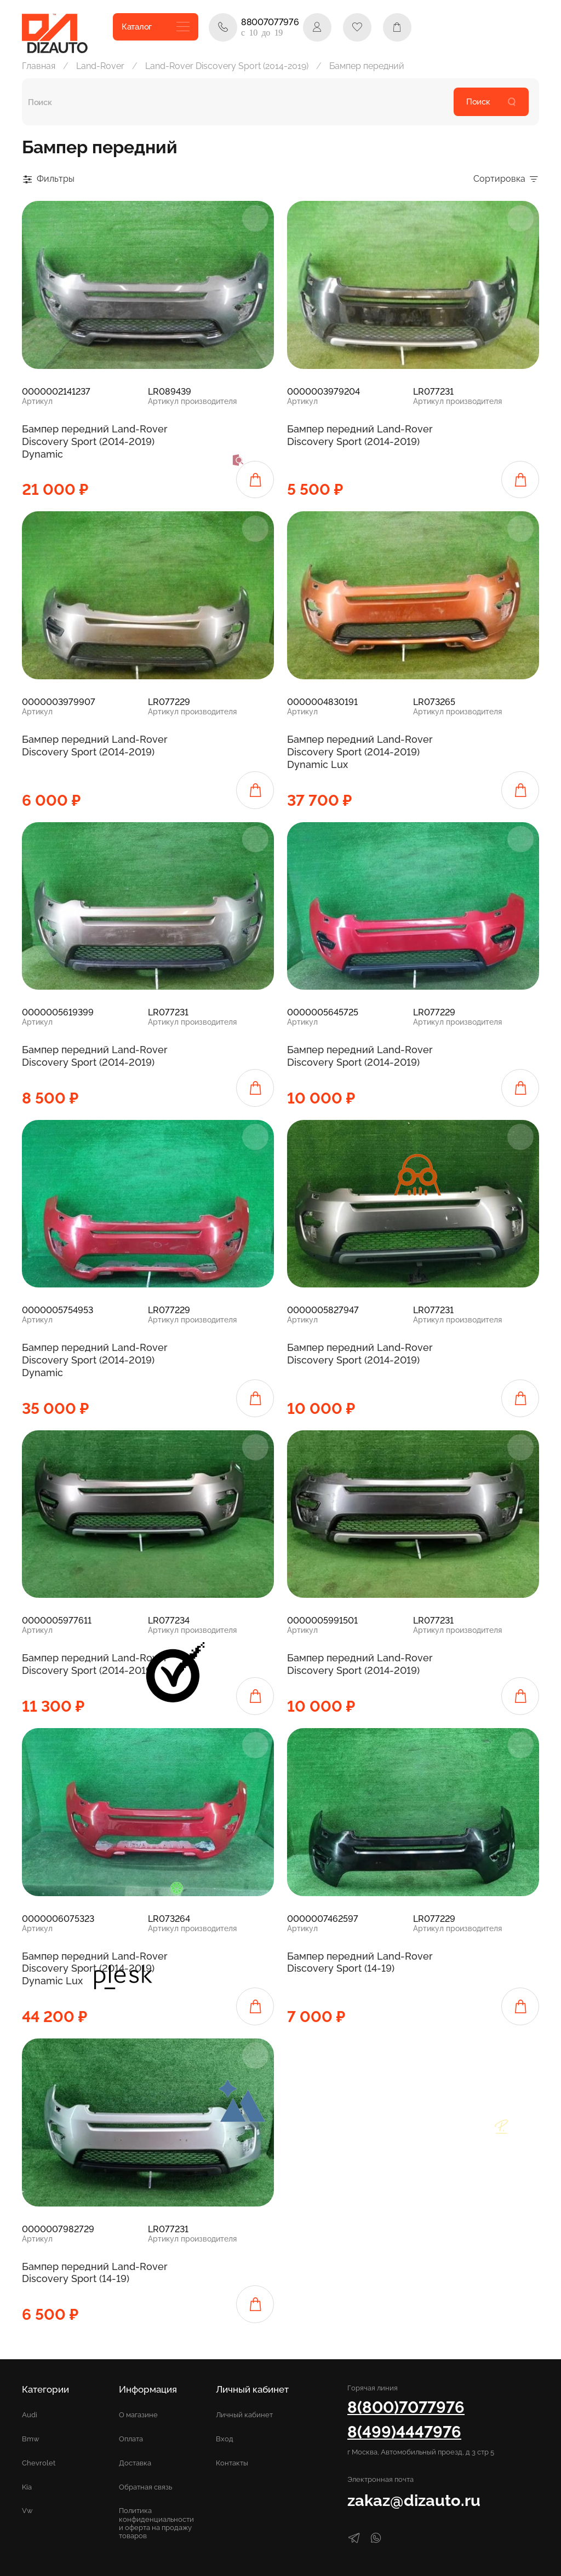 This screenshot has width=561, height=2576. Describe the element at coordinates (501, 2127) in the screenshot. I see `open personio HR management app` at that location.